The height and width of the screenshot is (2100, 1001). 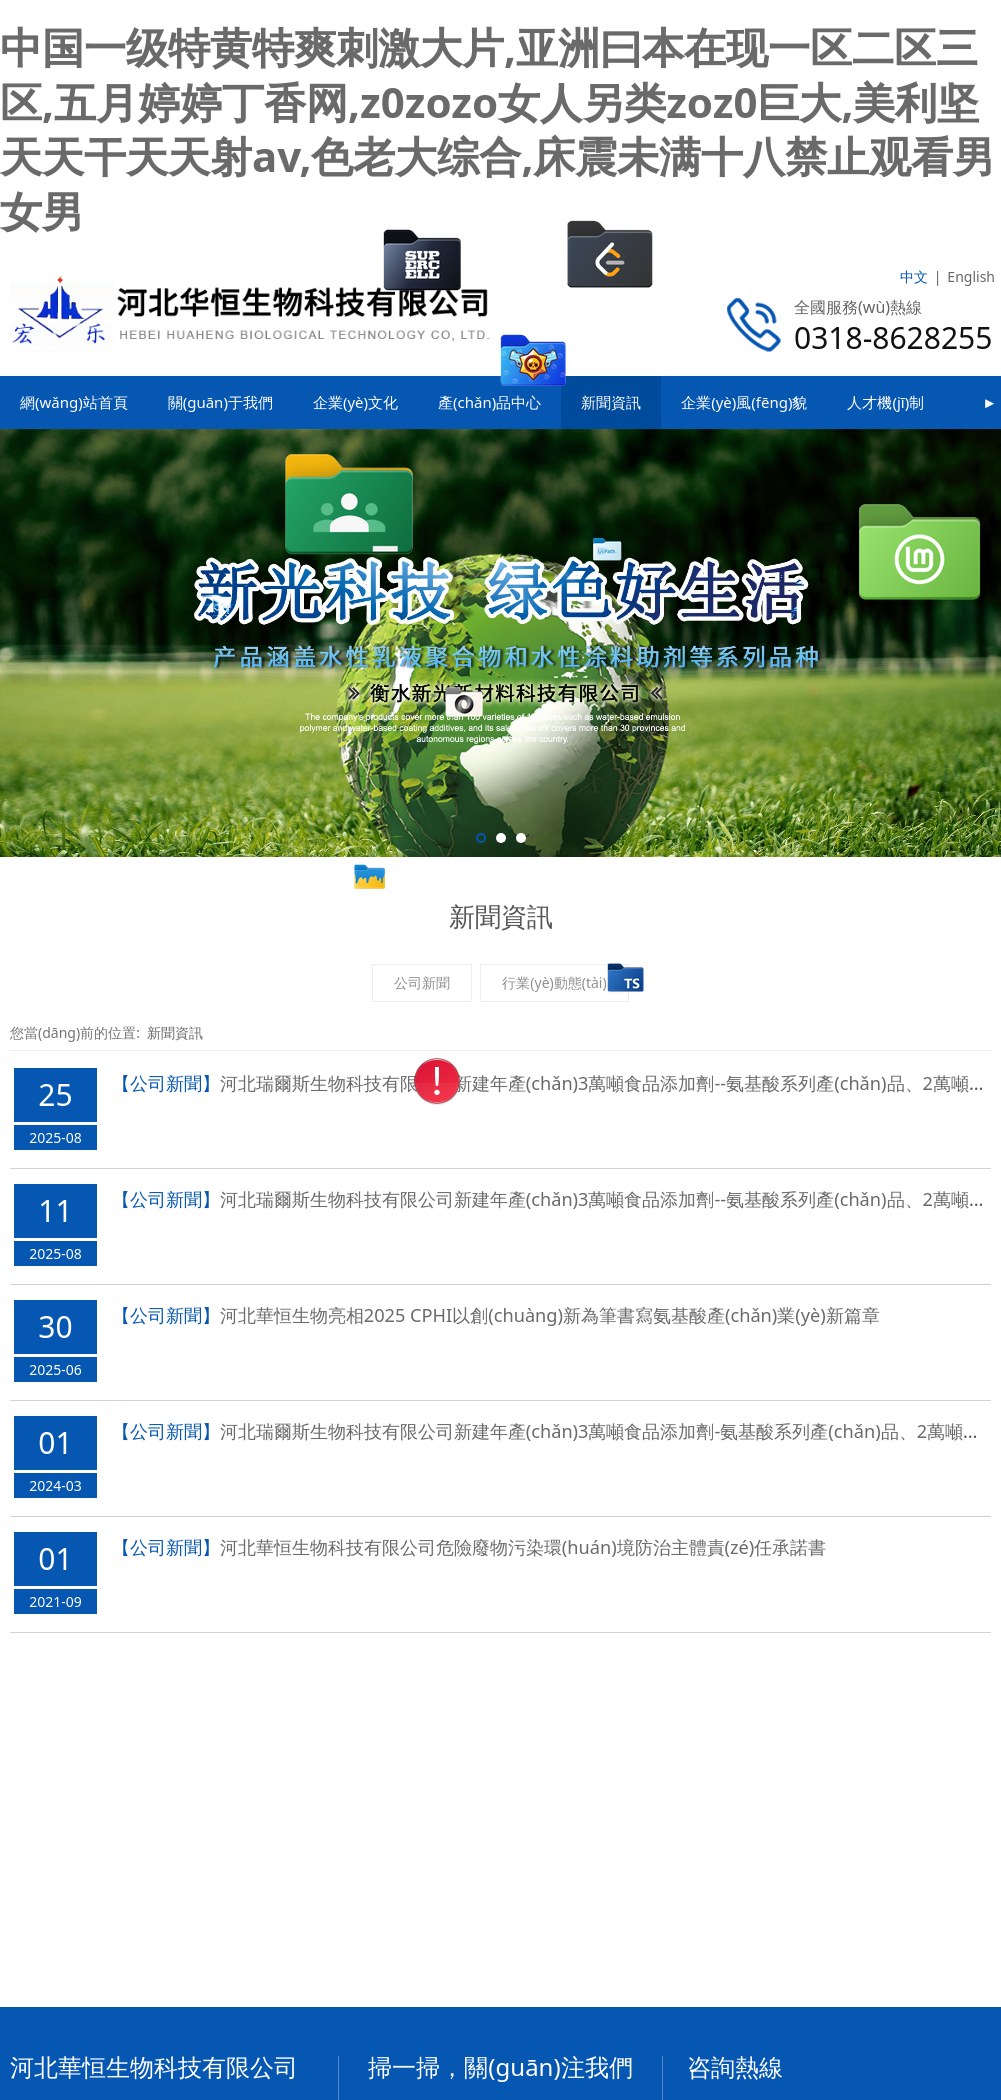 What do you see at coordinates (437, 1081) in the screenshot?
I see `indicates an important alert or warning` at bounding box center [437, 1081].